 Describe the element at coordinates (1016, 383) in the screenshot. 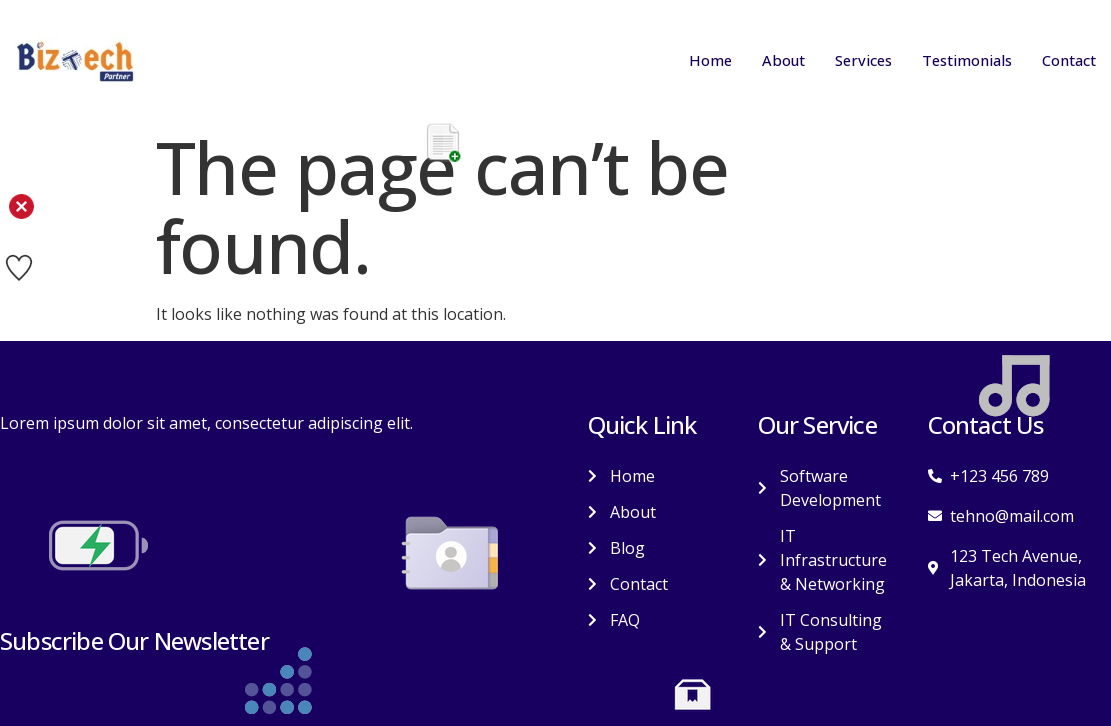

I see `access music library or audio files` at that location.